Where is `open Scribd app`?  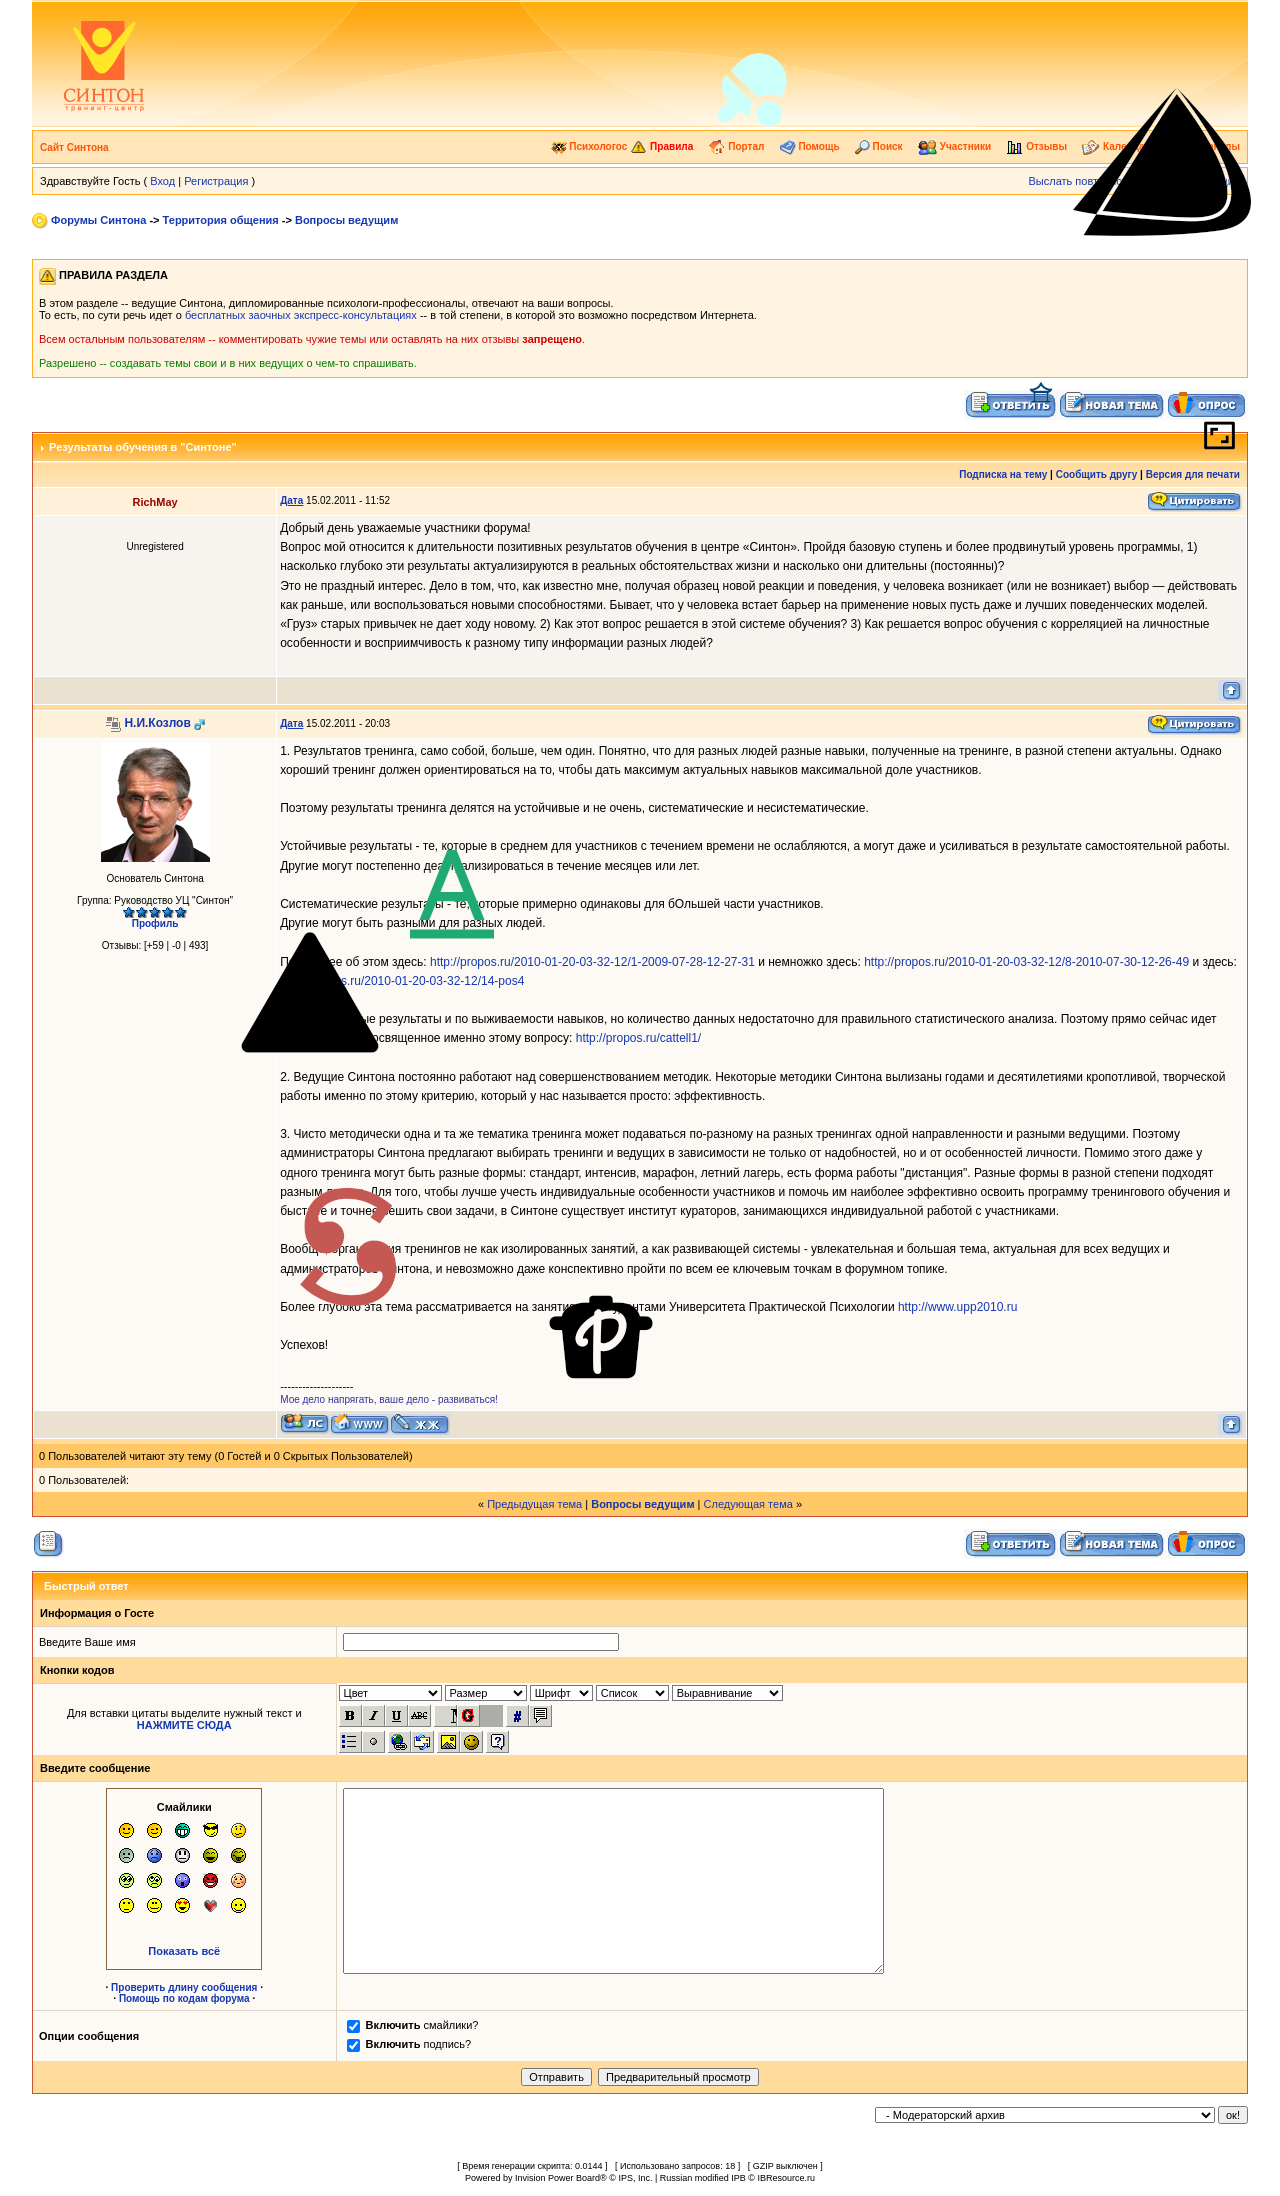 open Scribd app is located at coordinates (348, 1247).